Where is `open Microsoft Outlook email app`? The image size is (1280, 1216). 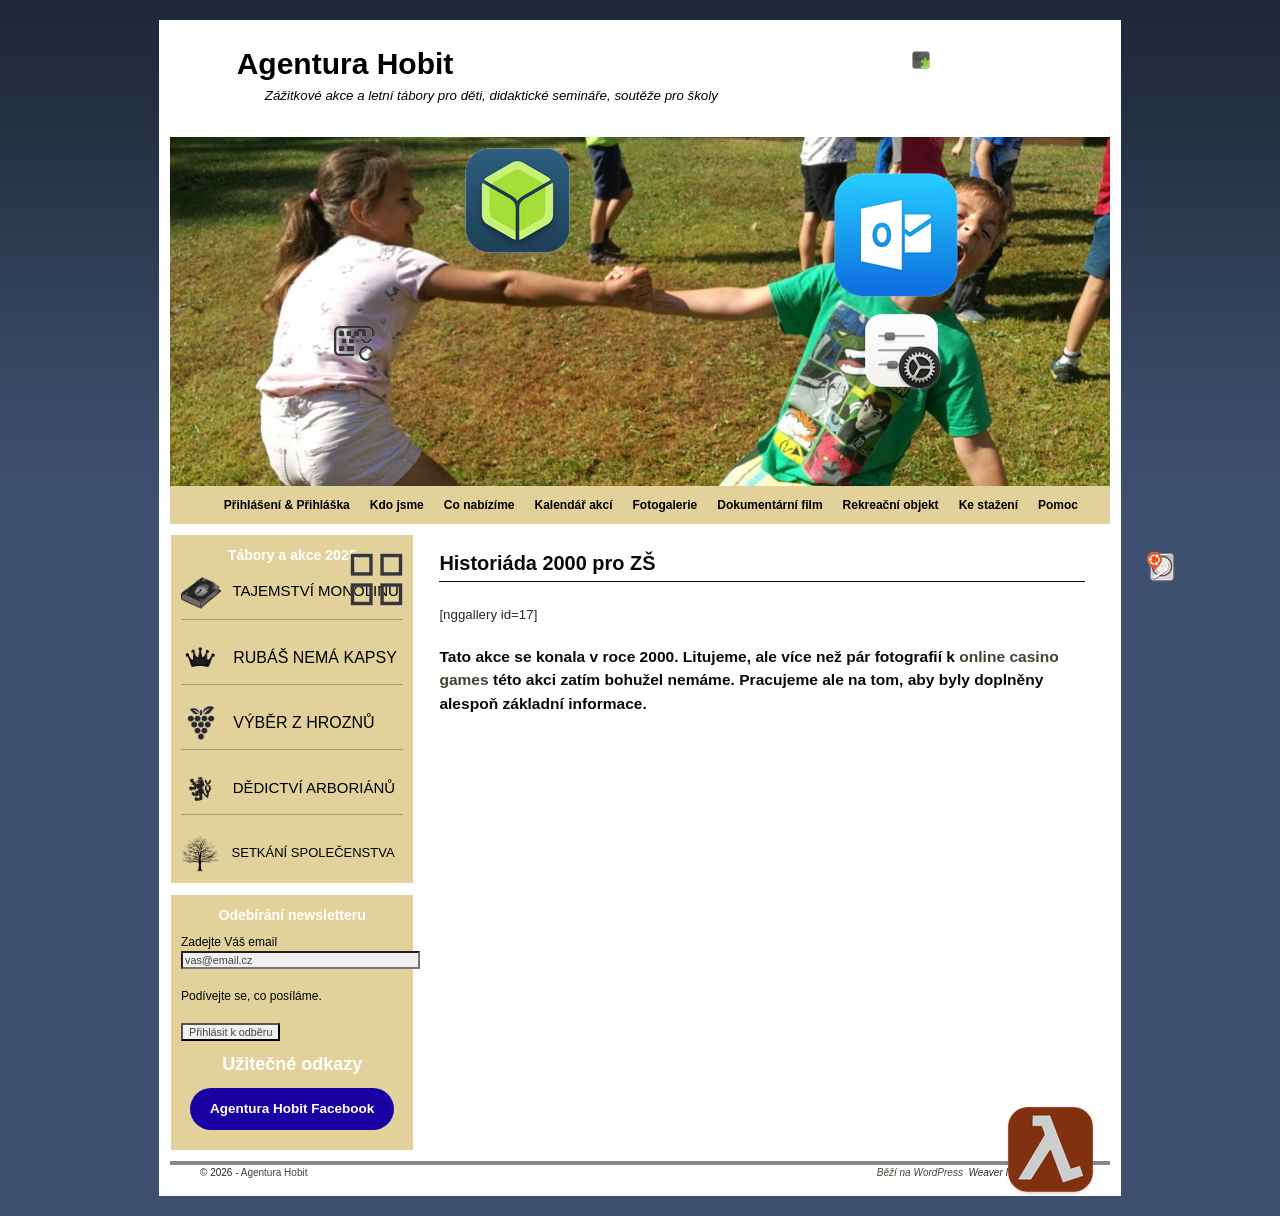
open Microsoft Outlook email app is located at coordinates (896, 235).